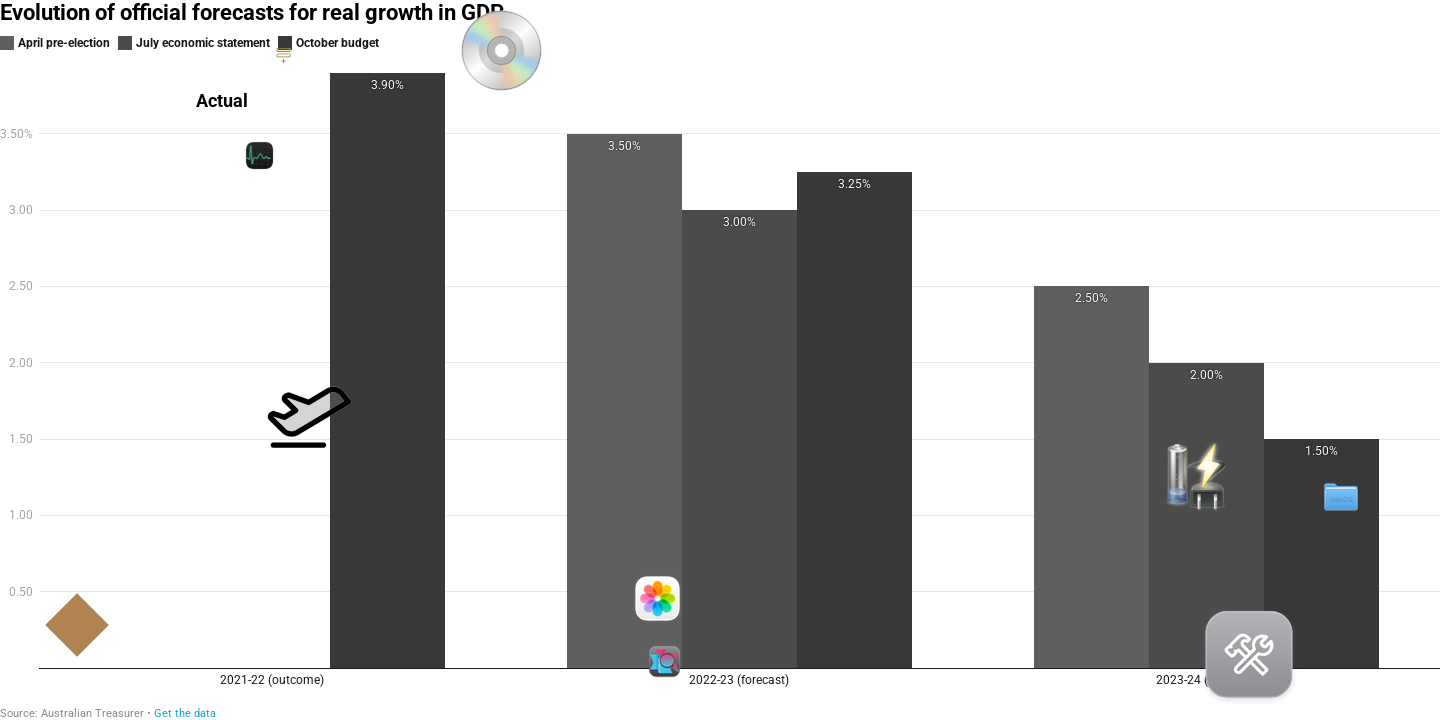 The width and height of the screenshot is (1440, 720). I want to click on access advanced settings or preferences, so click(1249, 656).